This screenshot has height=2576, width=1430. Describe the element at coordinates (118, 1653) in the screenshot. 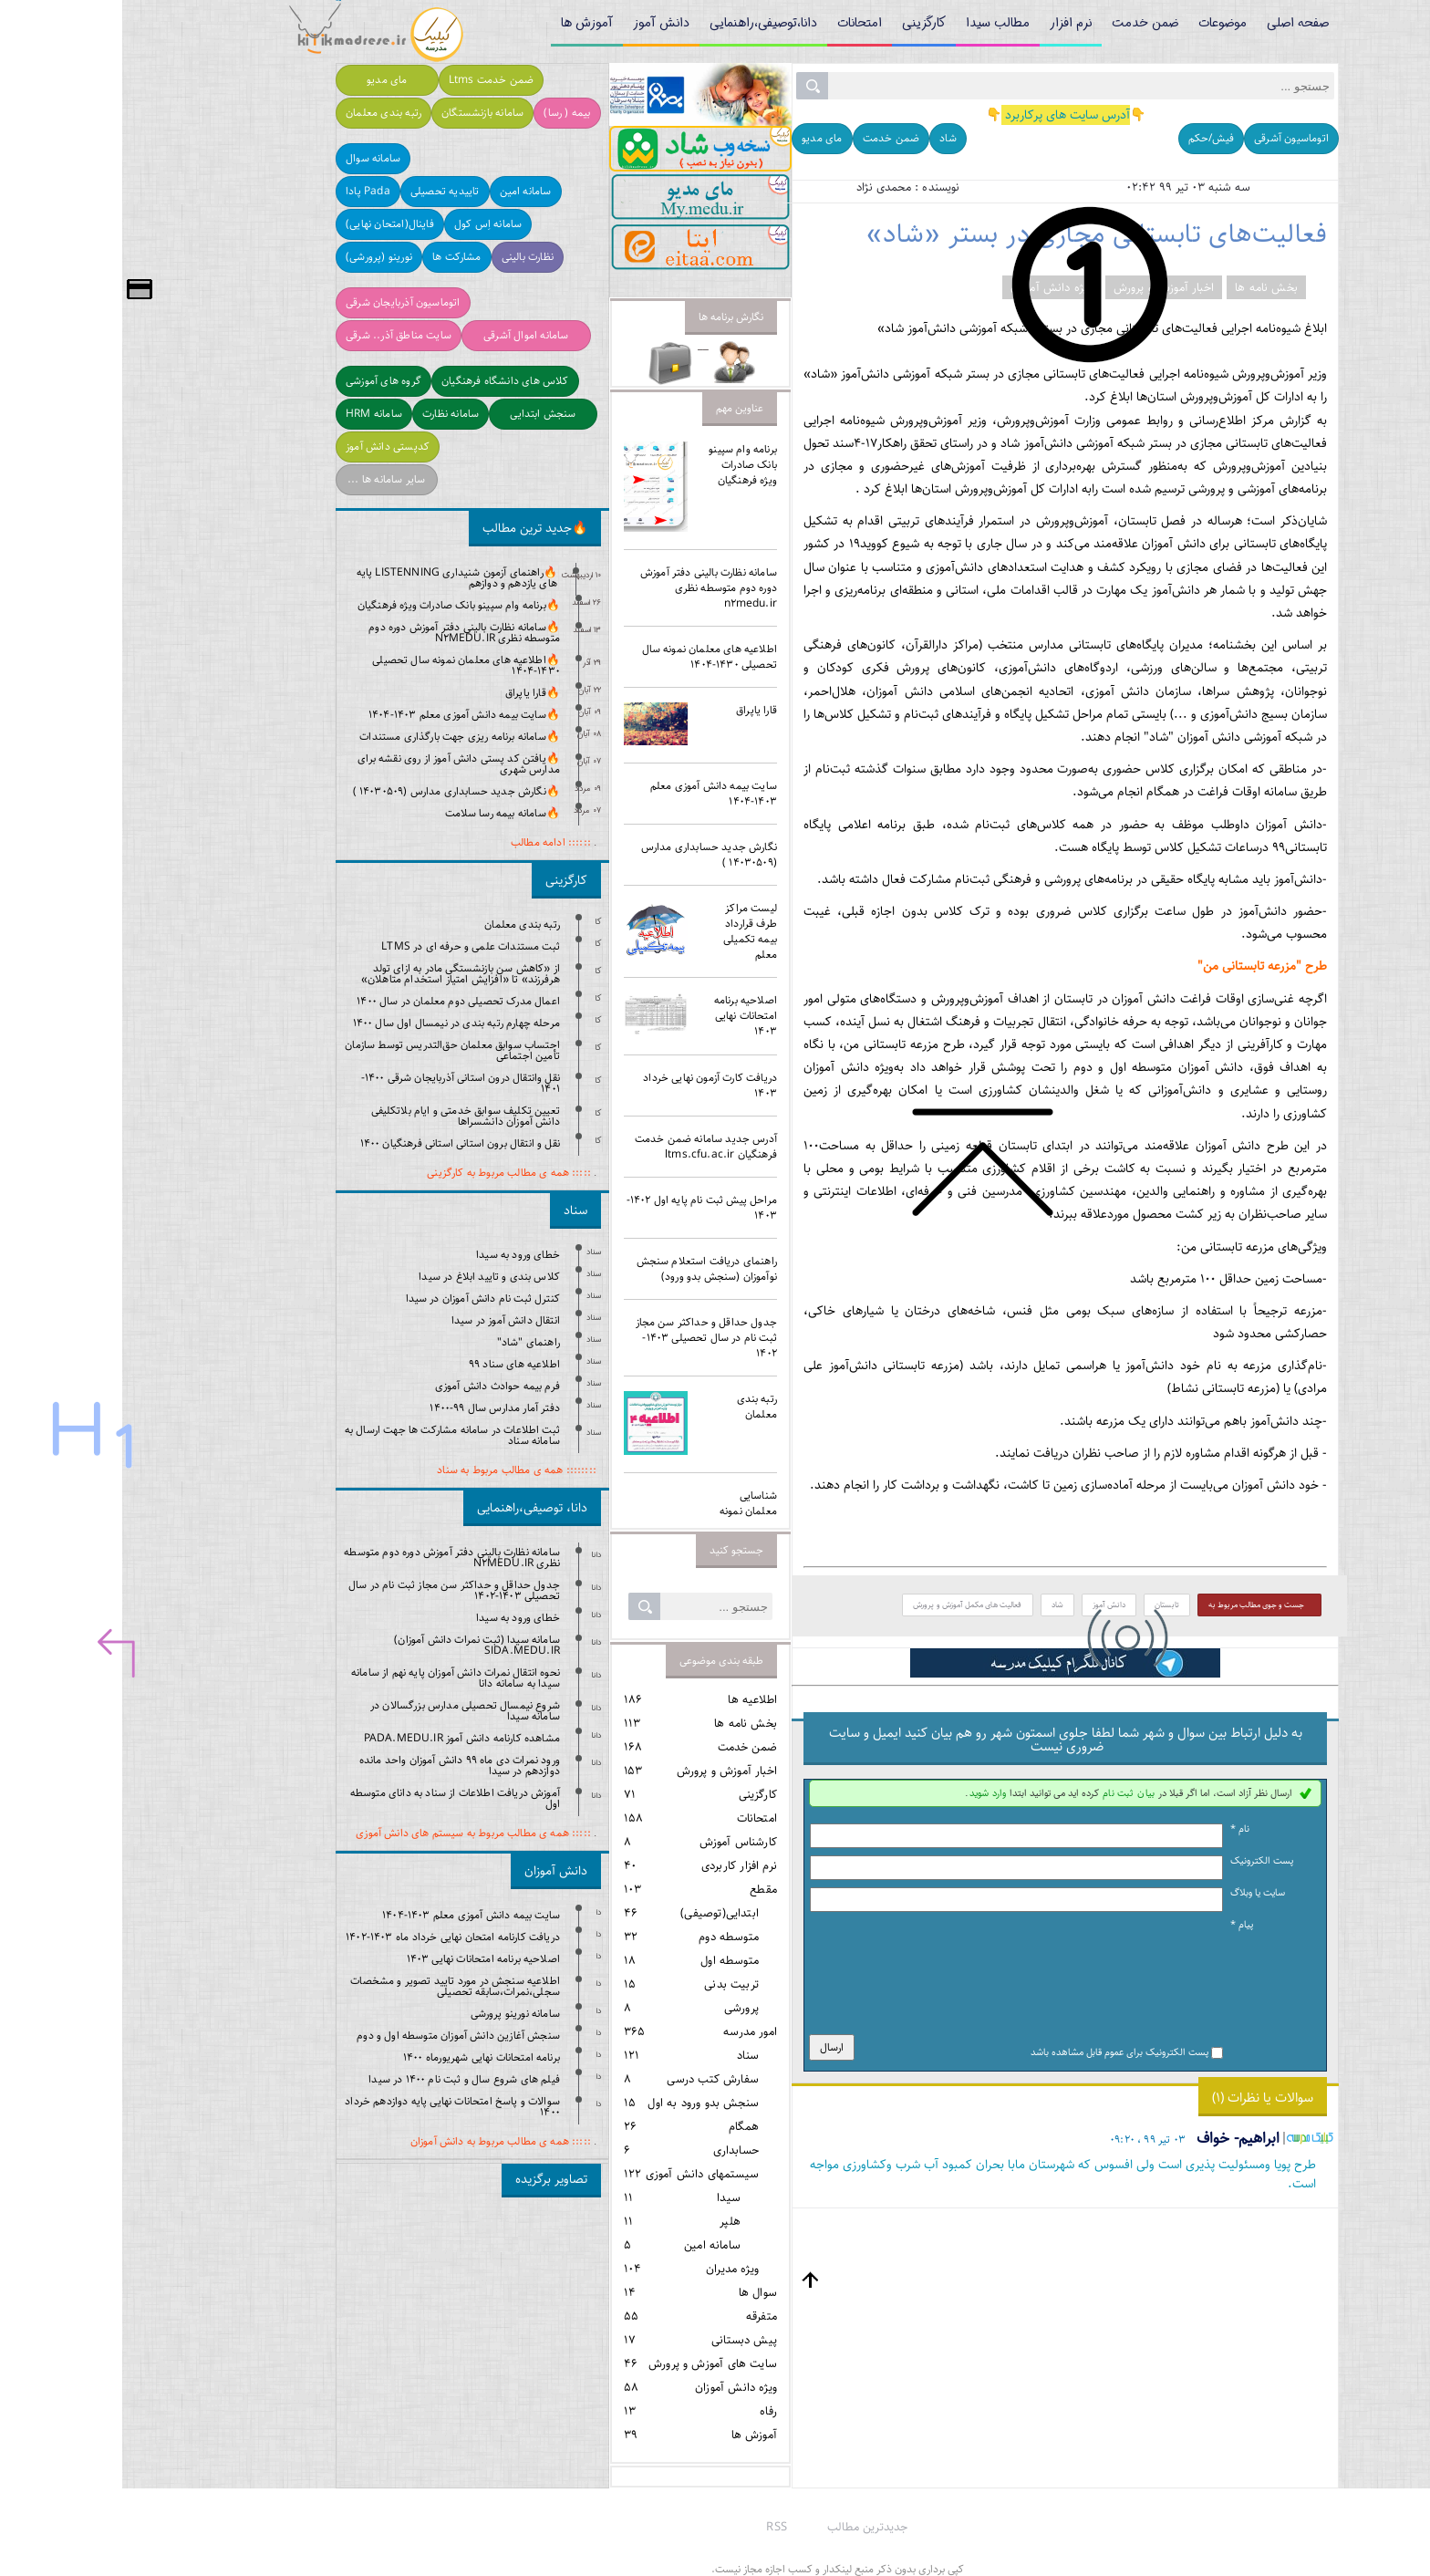

I see `undo last action` at that location.